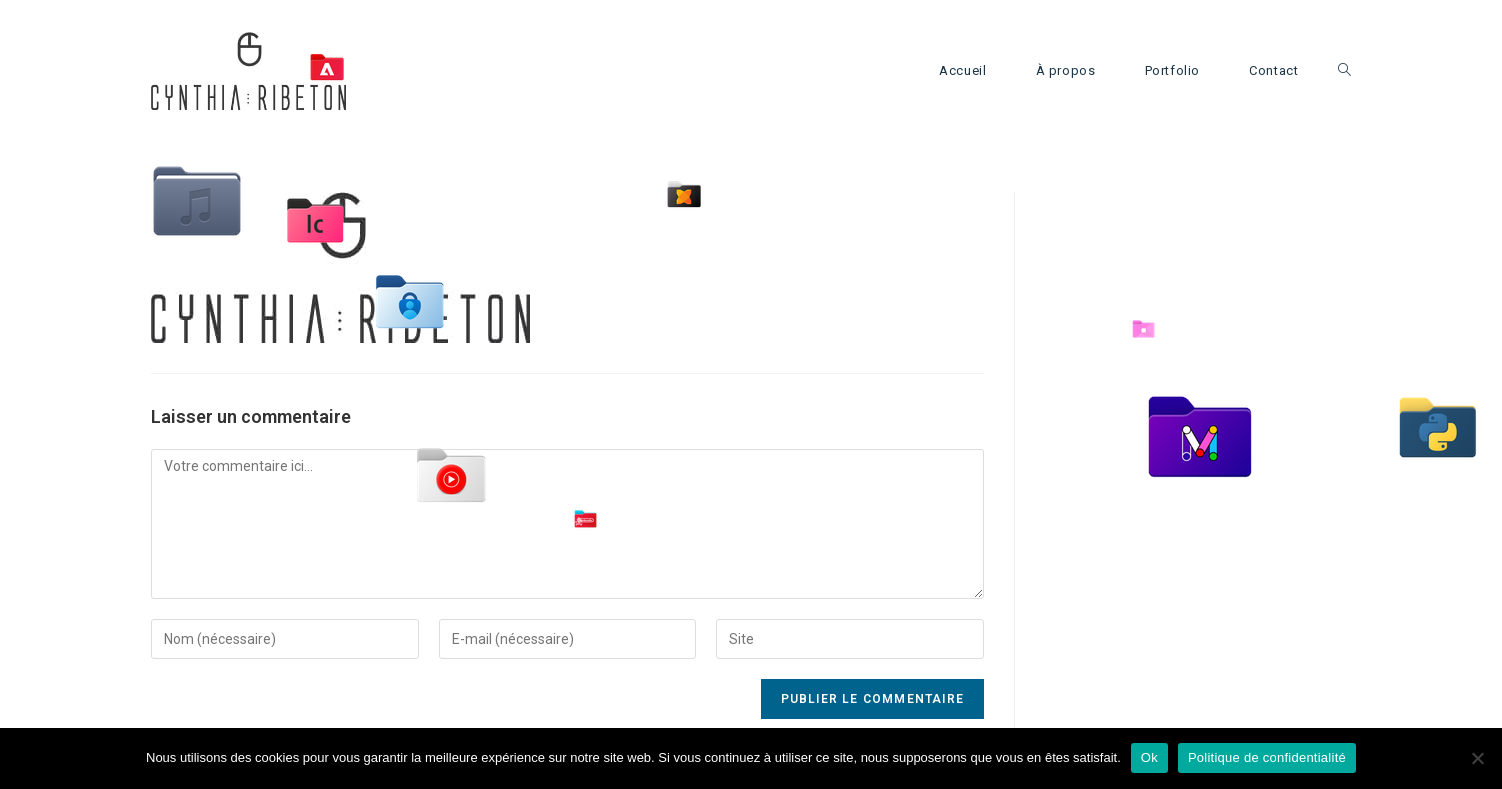 The width and height of the screenshot is (1502, 789). What do you see at coordinates (1199, 439) in the screenshot?
I see `open wondershare mockitt project files` at bounding box center [1199, 439].